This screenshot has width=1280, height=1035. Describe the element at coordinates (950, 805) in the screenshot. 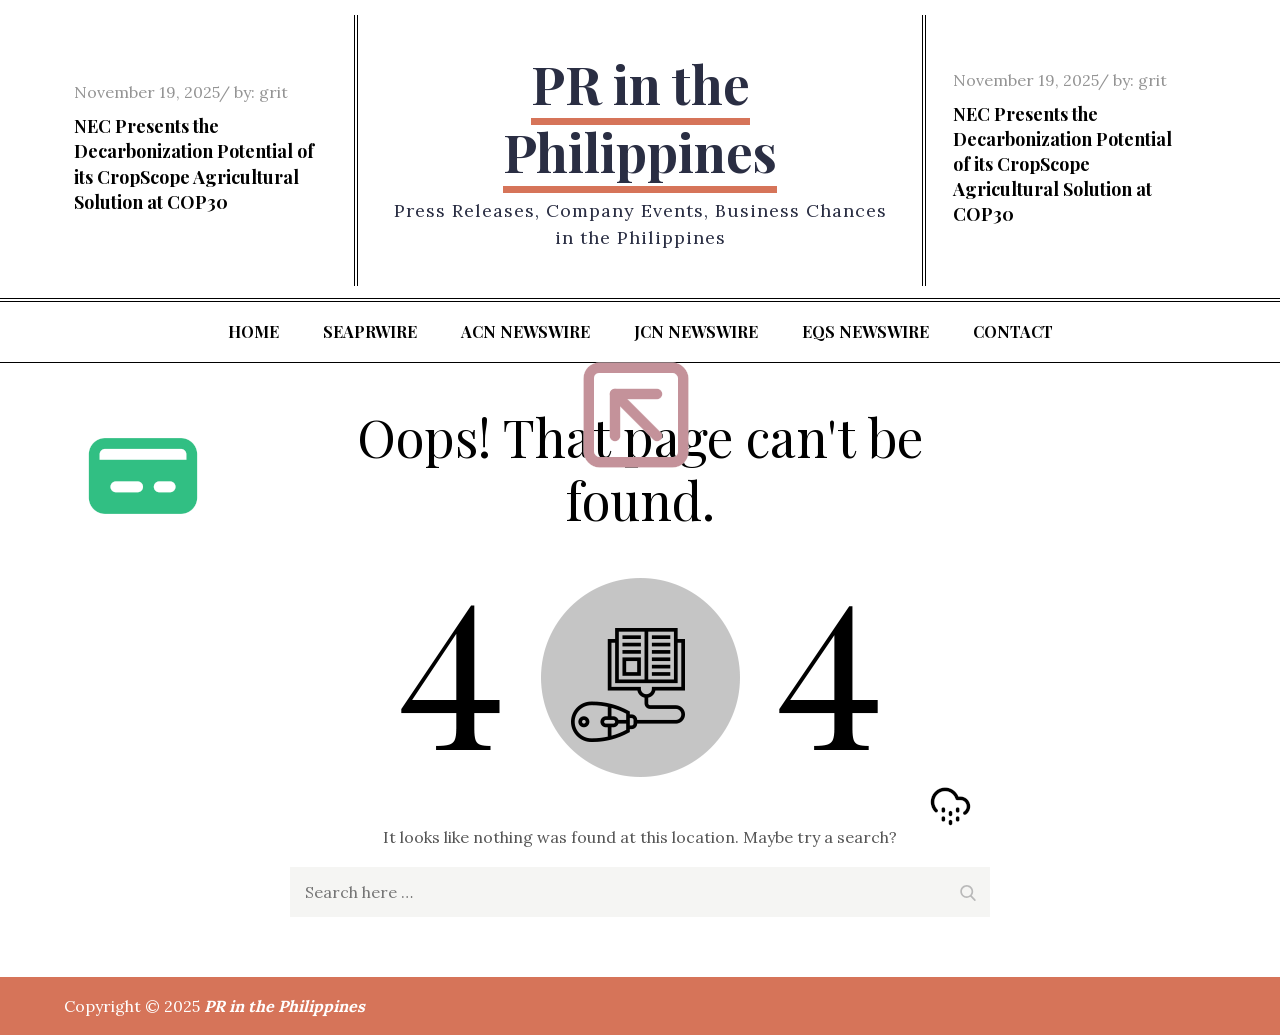

I see `indicates light rain or drizzle conditions` at that location.